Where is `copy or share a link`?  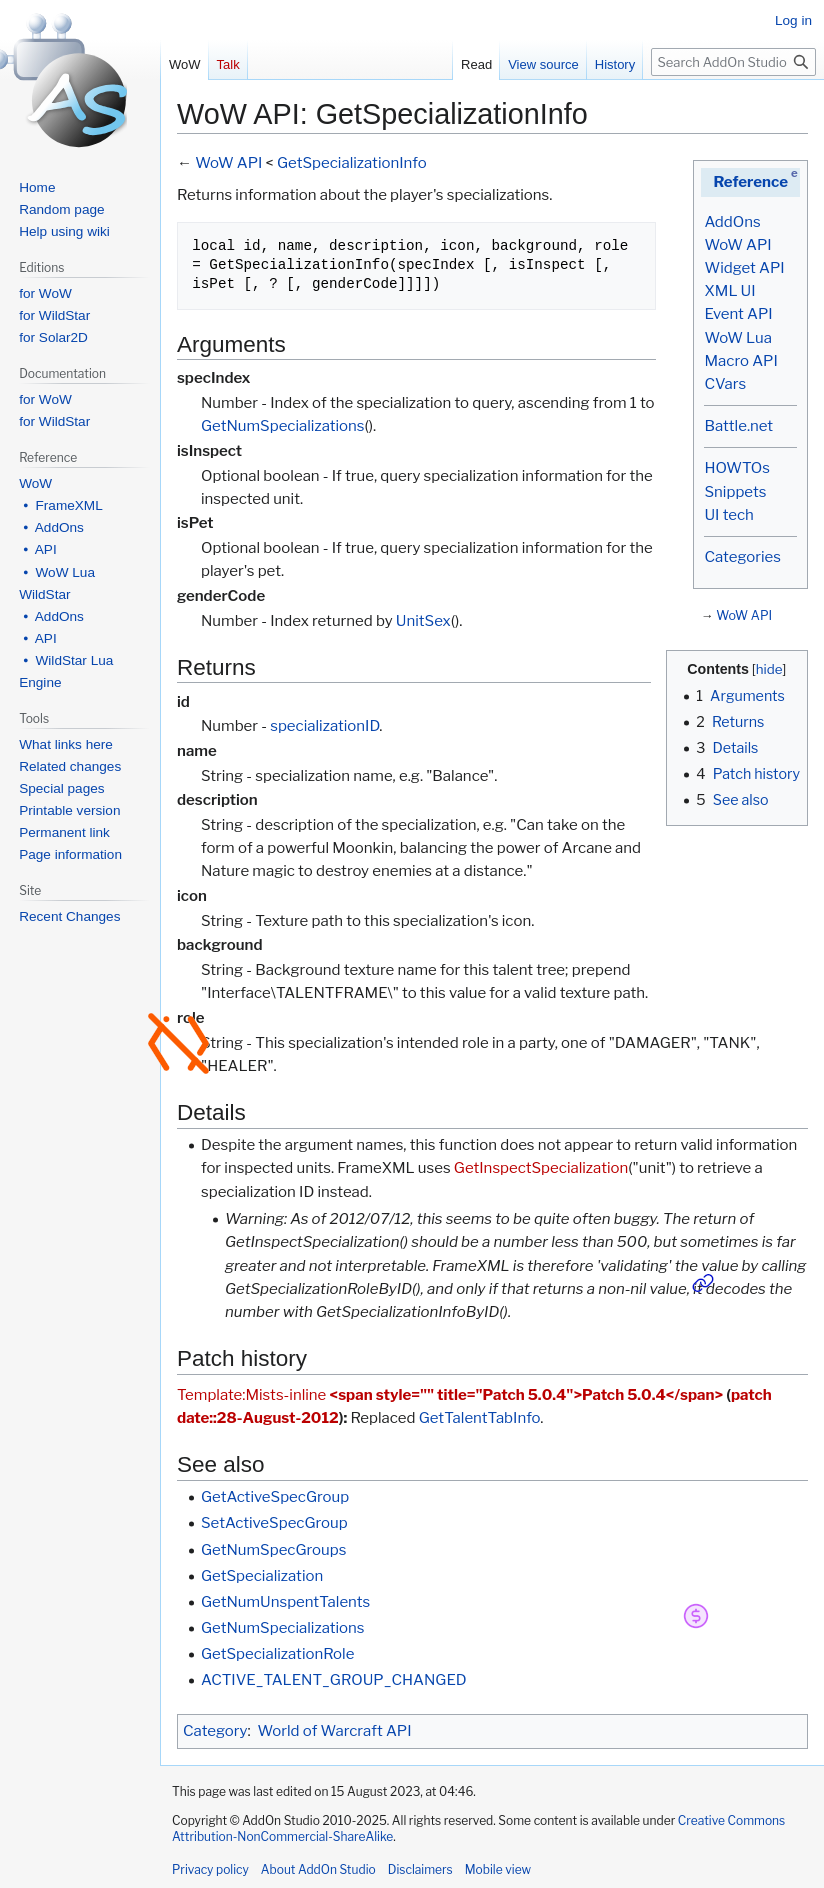 copy or share a link is located at coordinates (703, 1283).